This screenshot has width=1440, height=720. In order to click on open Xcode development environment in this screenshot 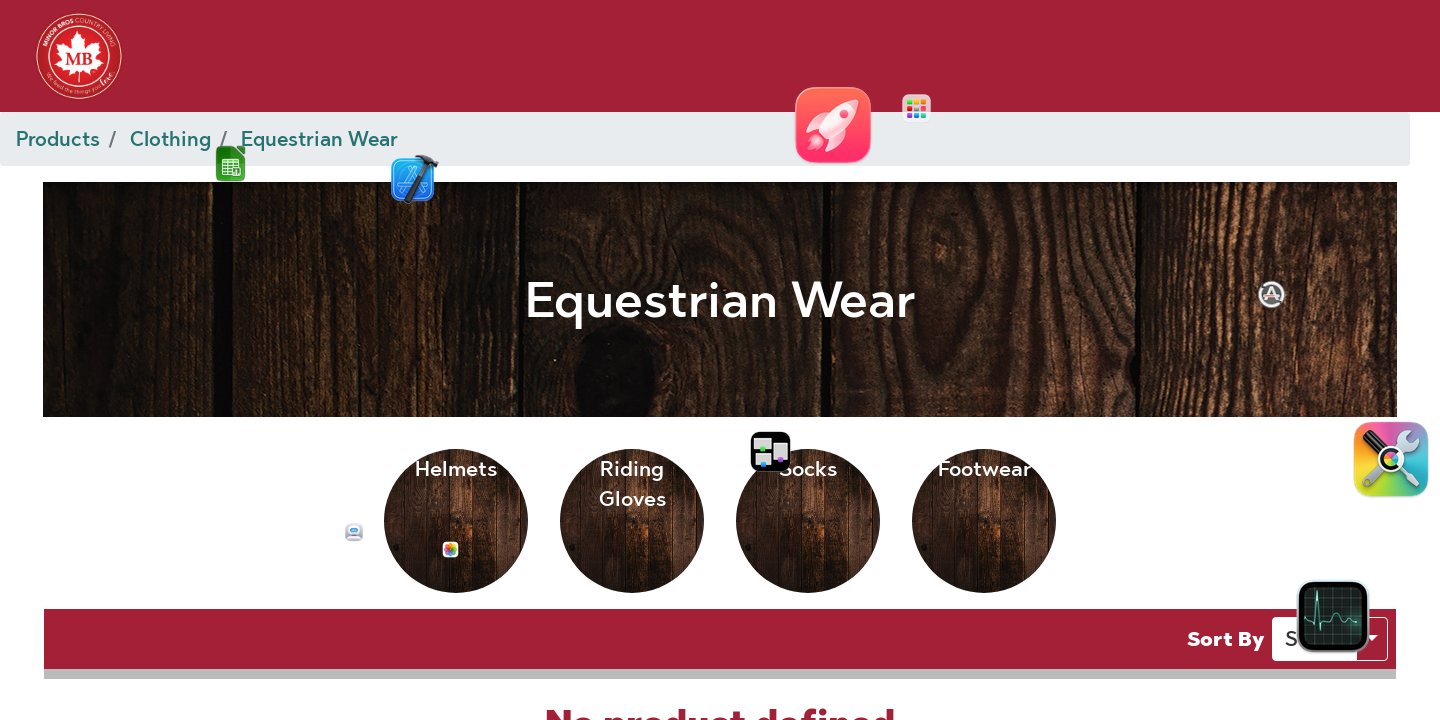, I will do `click(412, 179)`.